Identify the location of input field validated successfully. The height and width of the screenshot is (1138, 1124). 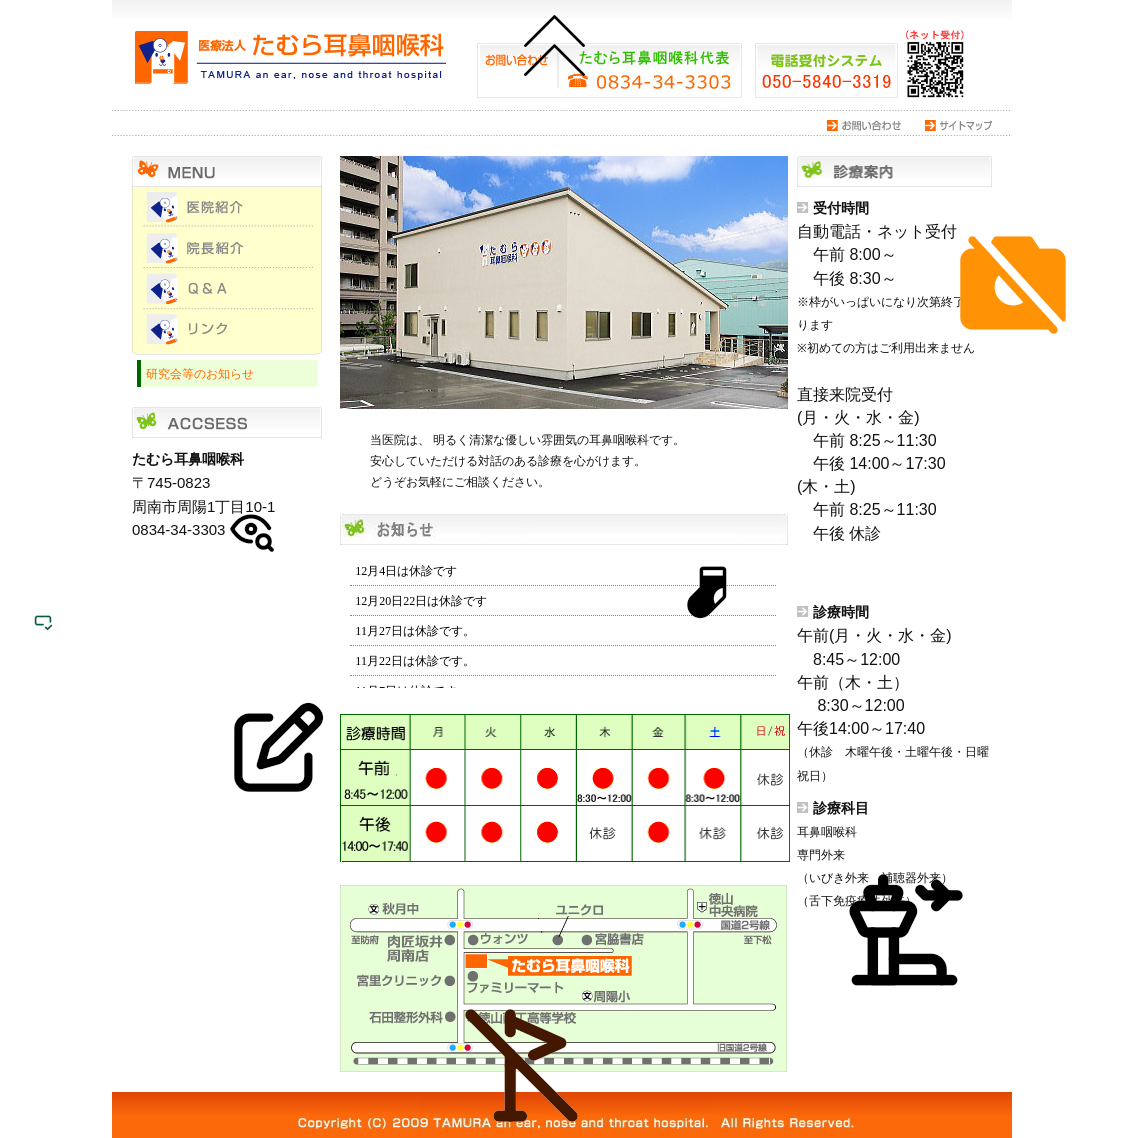
(43, 621).